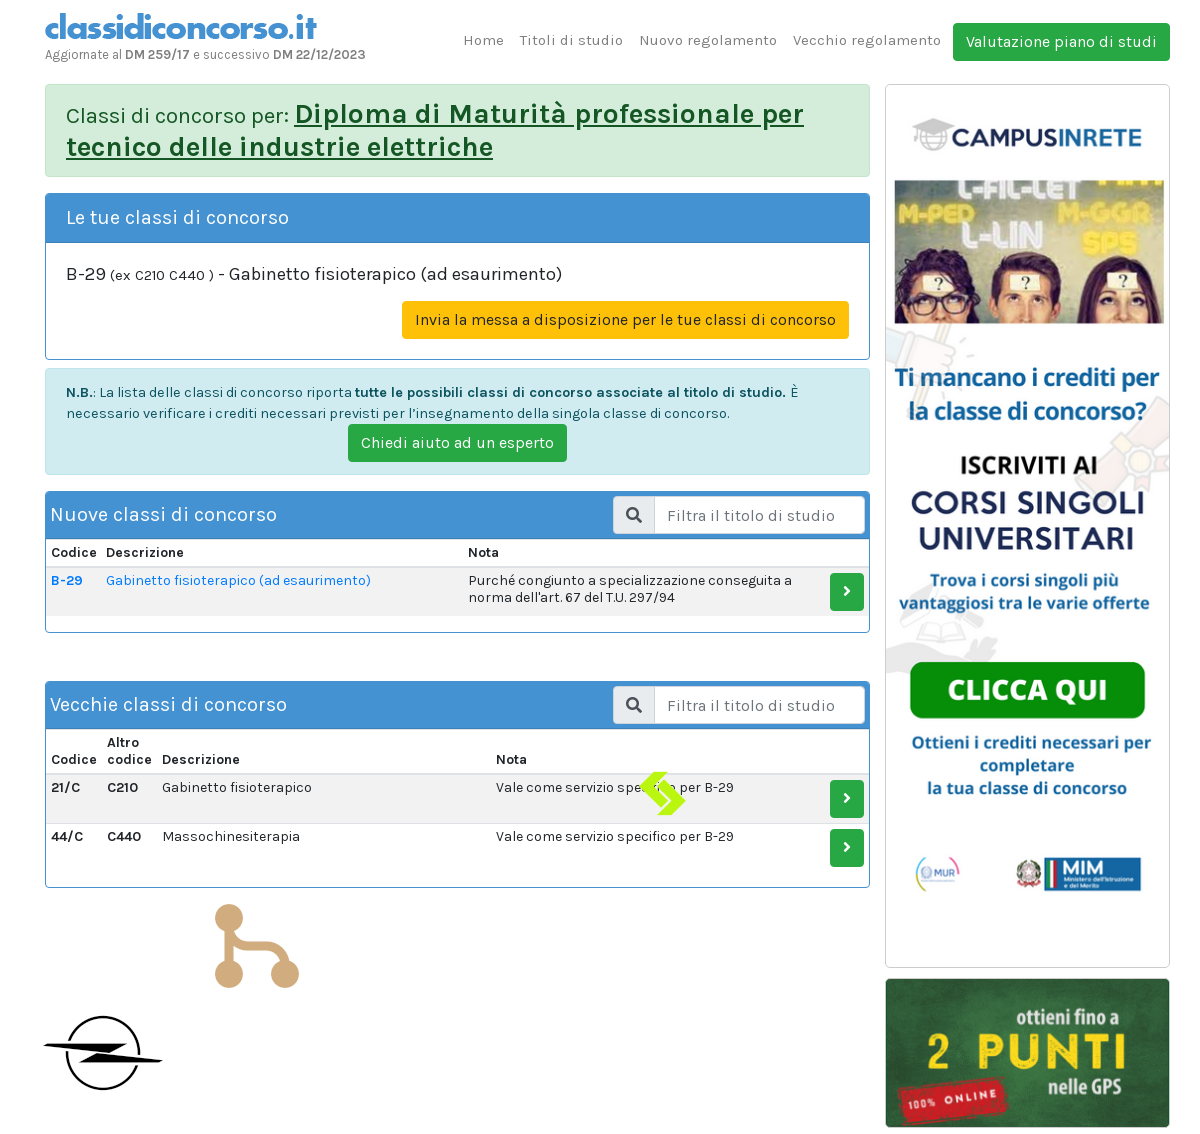 This screenshot has width=1200, height=1134. Describe the element at coordinates (257, 946) in the screenshot. I see `merge branches in a git repository` at that location.